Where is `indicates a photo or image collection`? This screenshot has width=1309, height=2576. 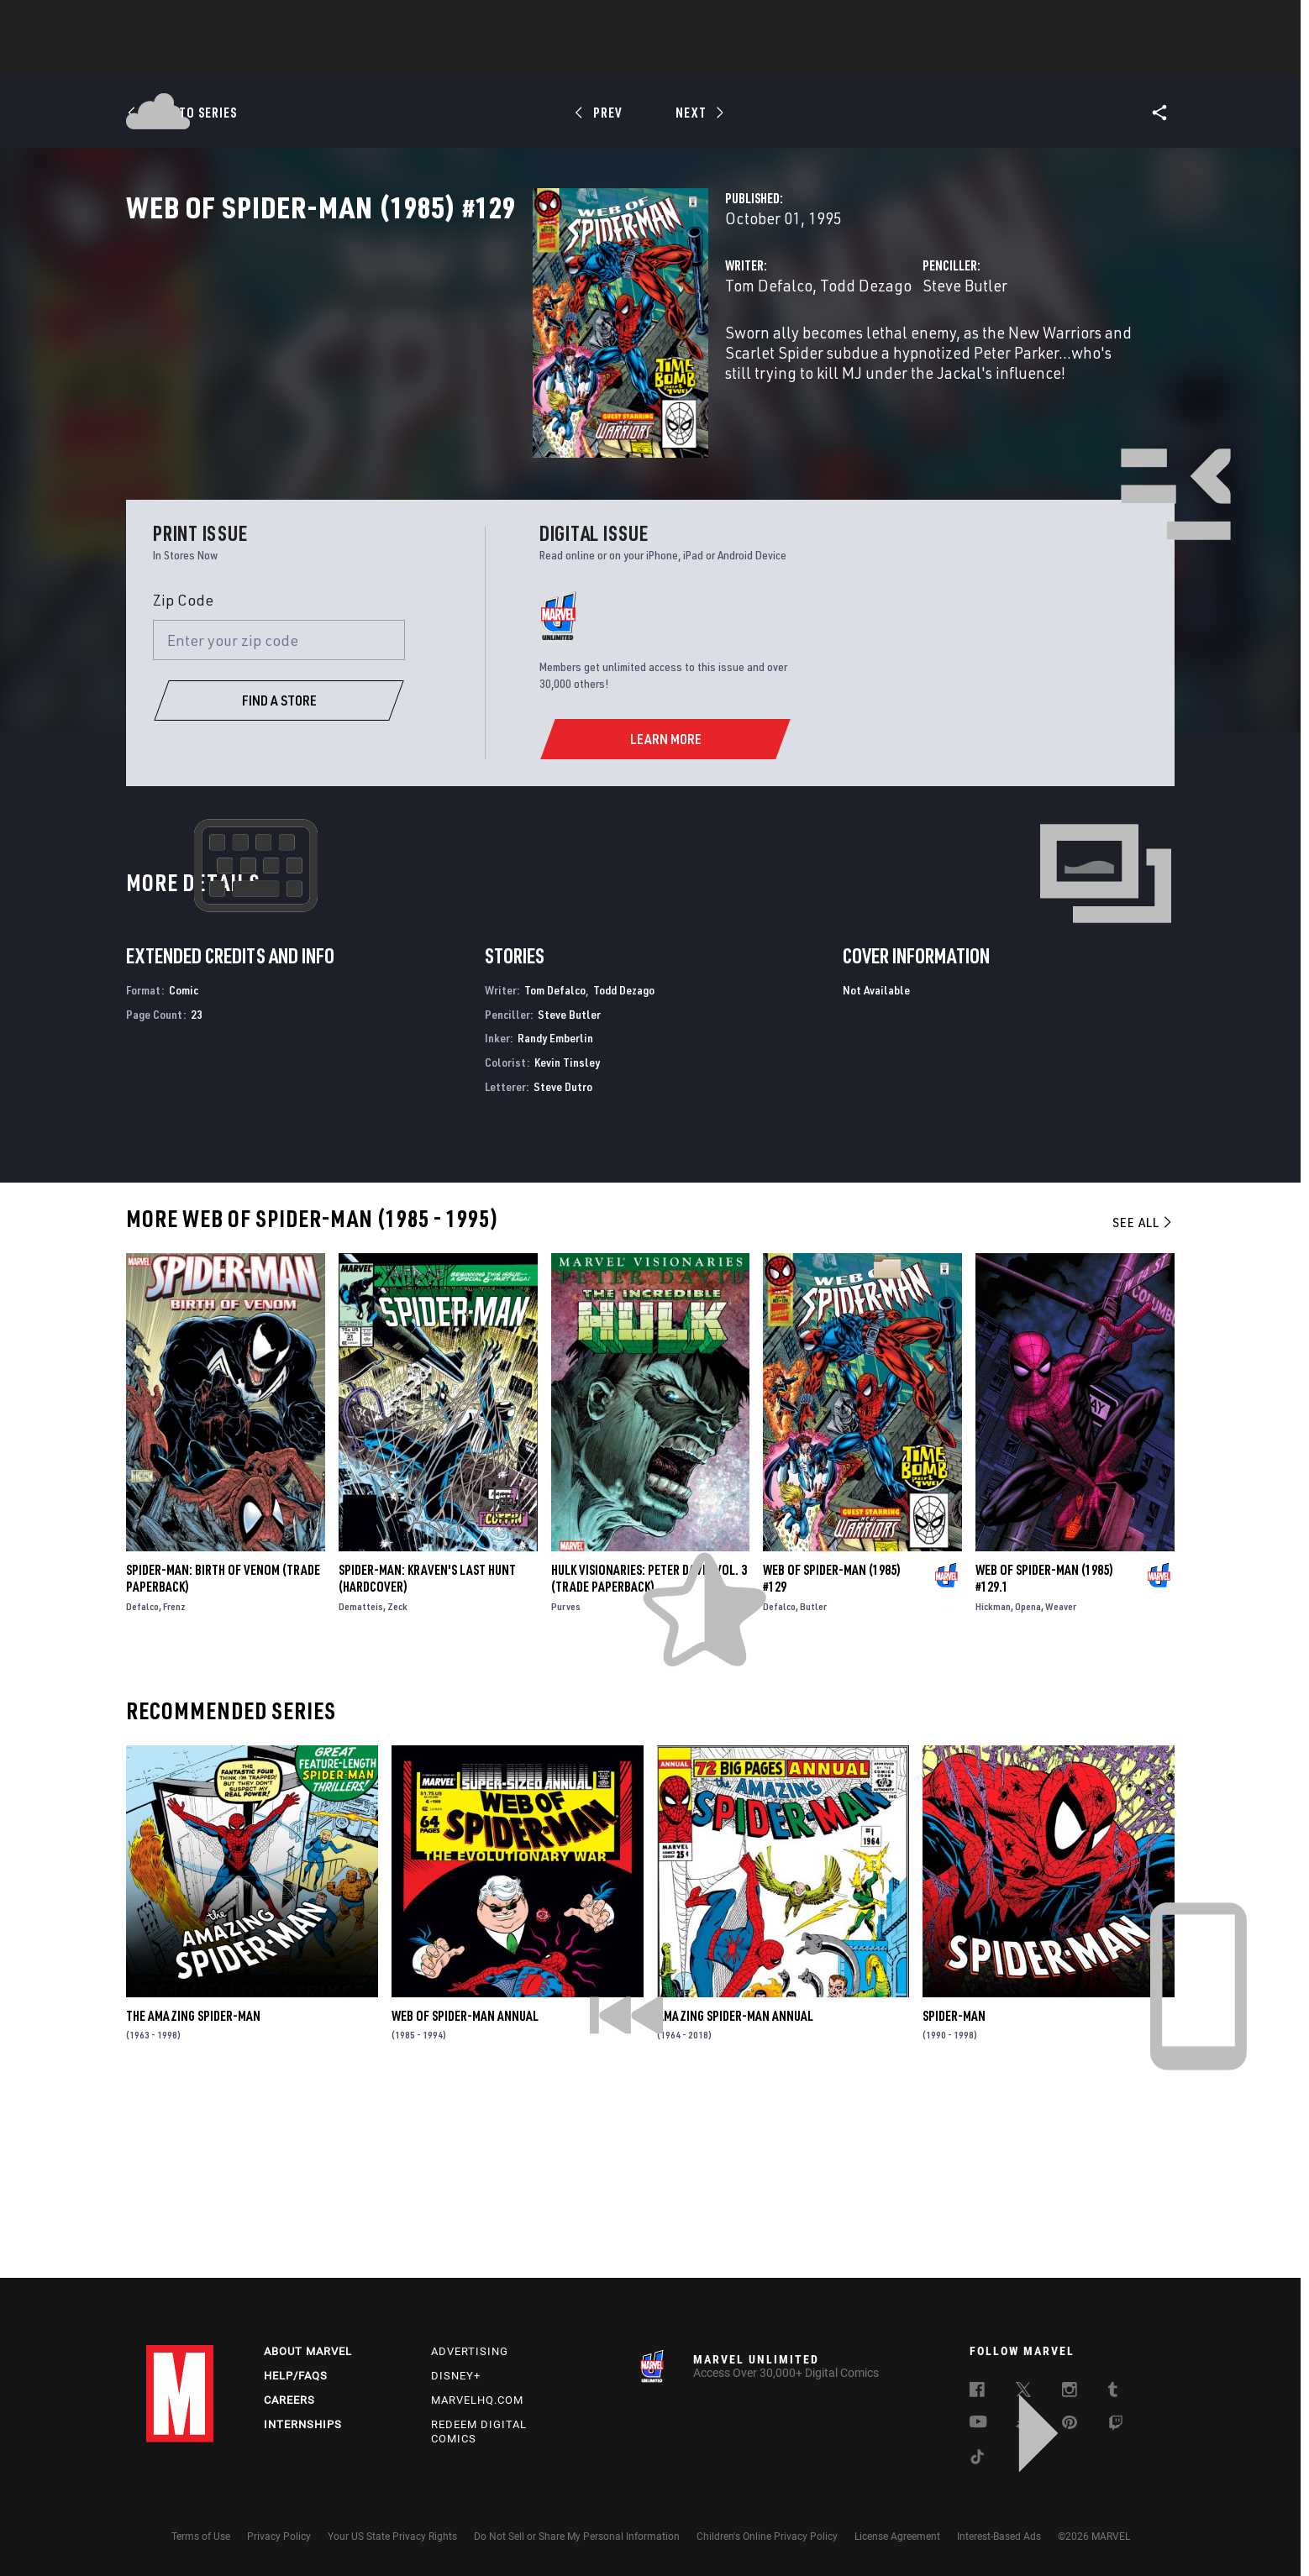
indicates a photo or image collection is located at coordinates (1106, 874).